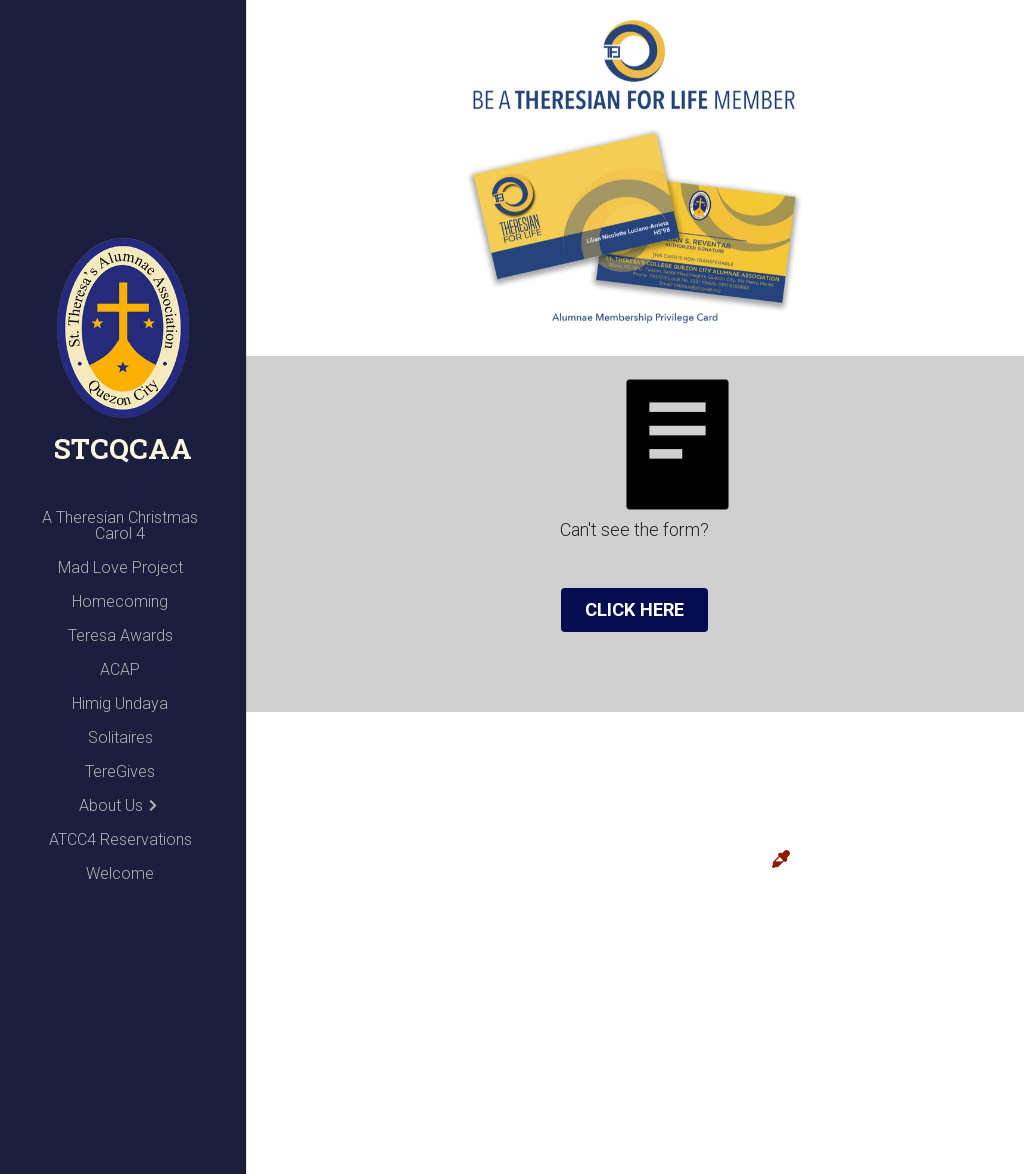 This screenshot has width=1024, height=1174. I want to click on pick a color from the canvas, so click(781, 859).